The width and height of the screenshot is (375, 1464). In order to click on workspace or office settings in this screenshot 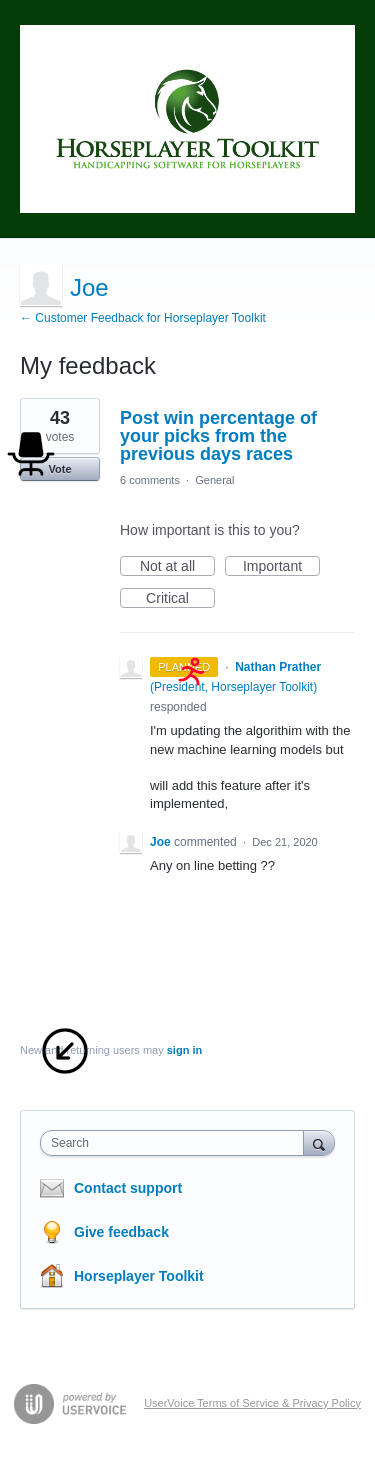, I will do `click(31, 454)`.